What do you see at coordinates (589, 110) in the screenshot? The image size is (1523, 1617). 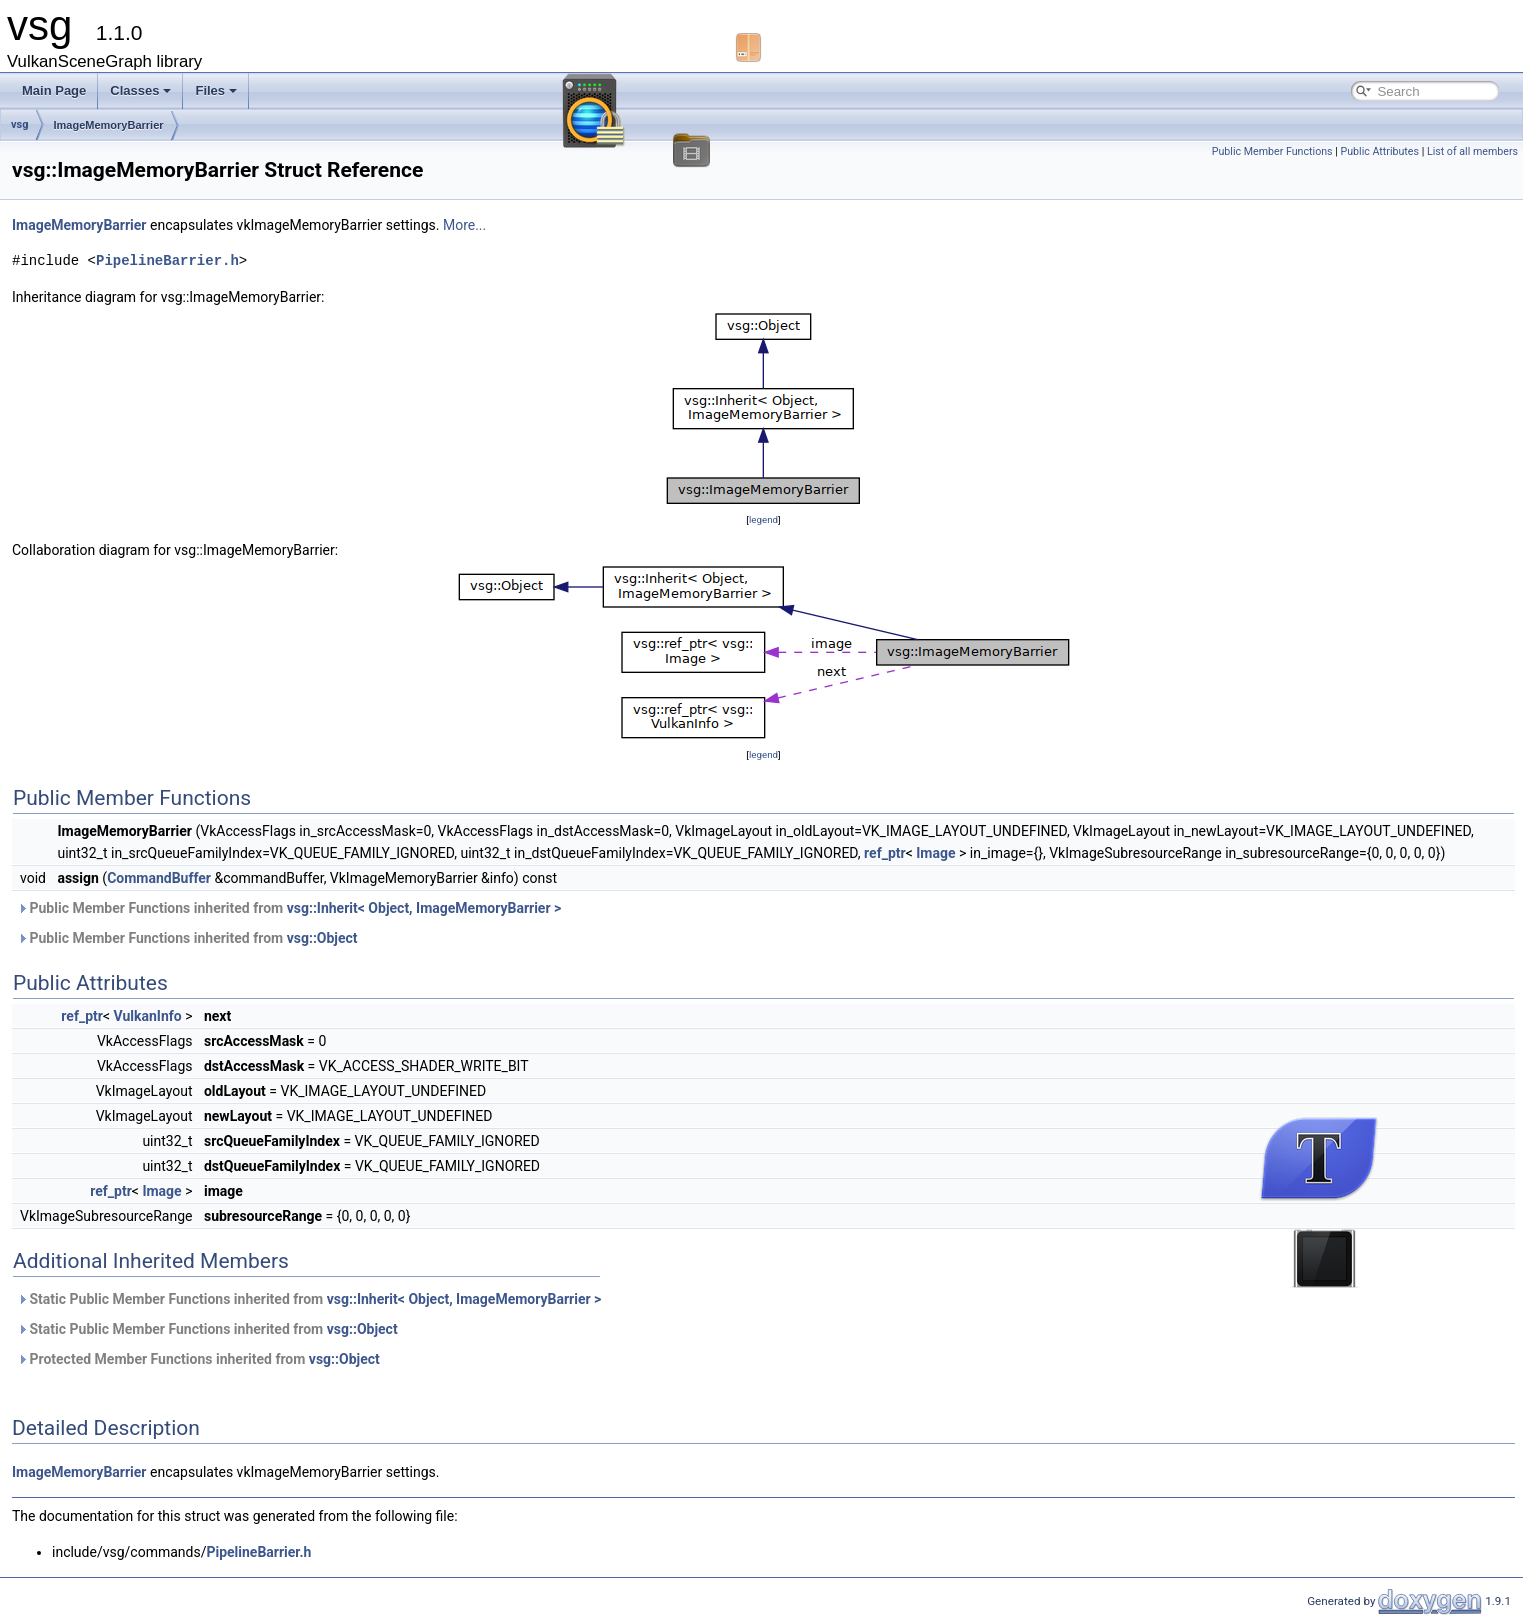 I see `locked RAID 0 storage array` at bounding box center [589, 110].